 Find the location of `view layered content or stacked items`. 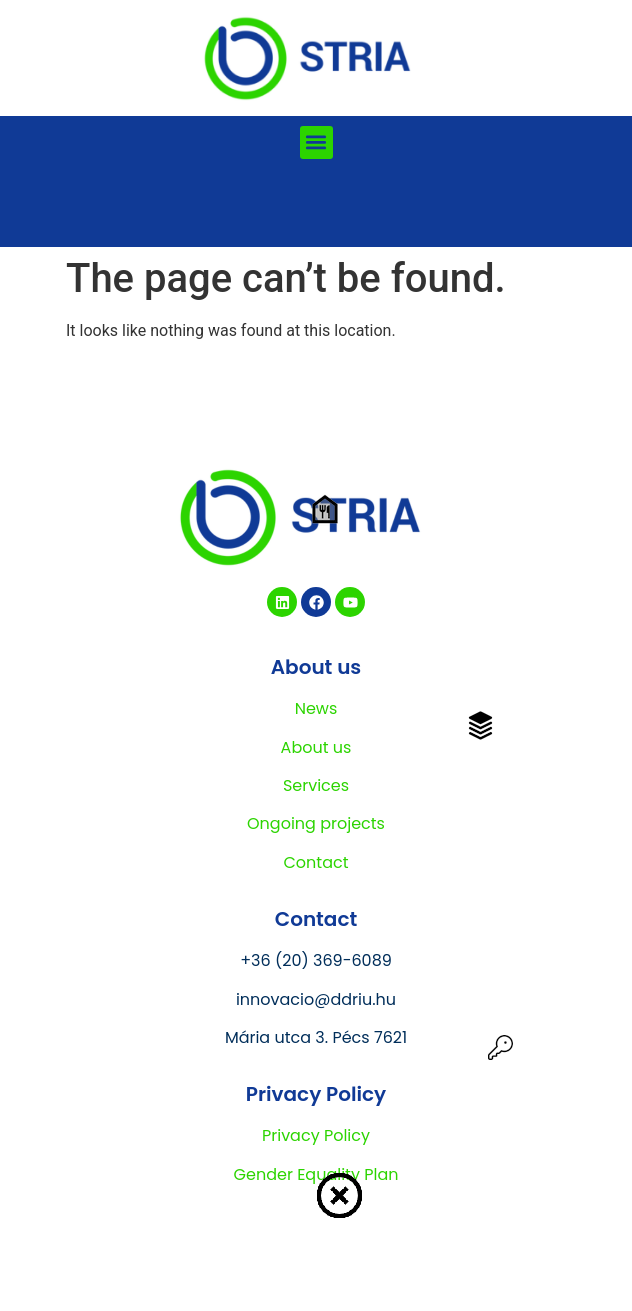

view layered content or stacked items is located at coordinates (480, 725).